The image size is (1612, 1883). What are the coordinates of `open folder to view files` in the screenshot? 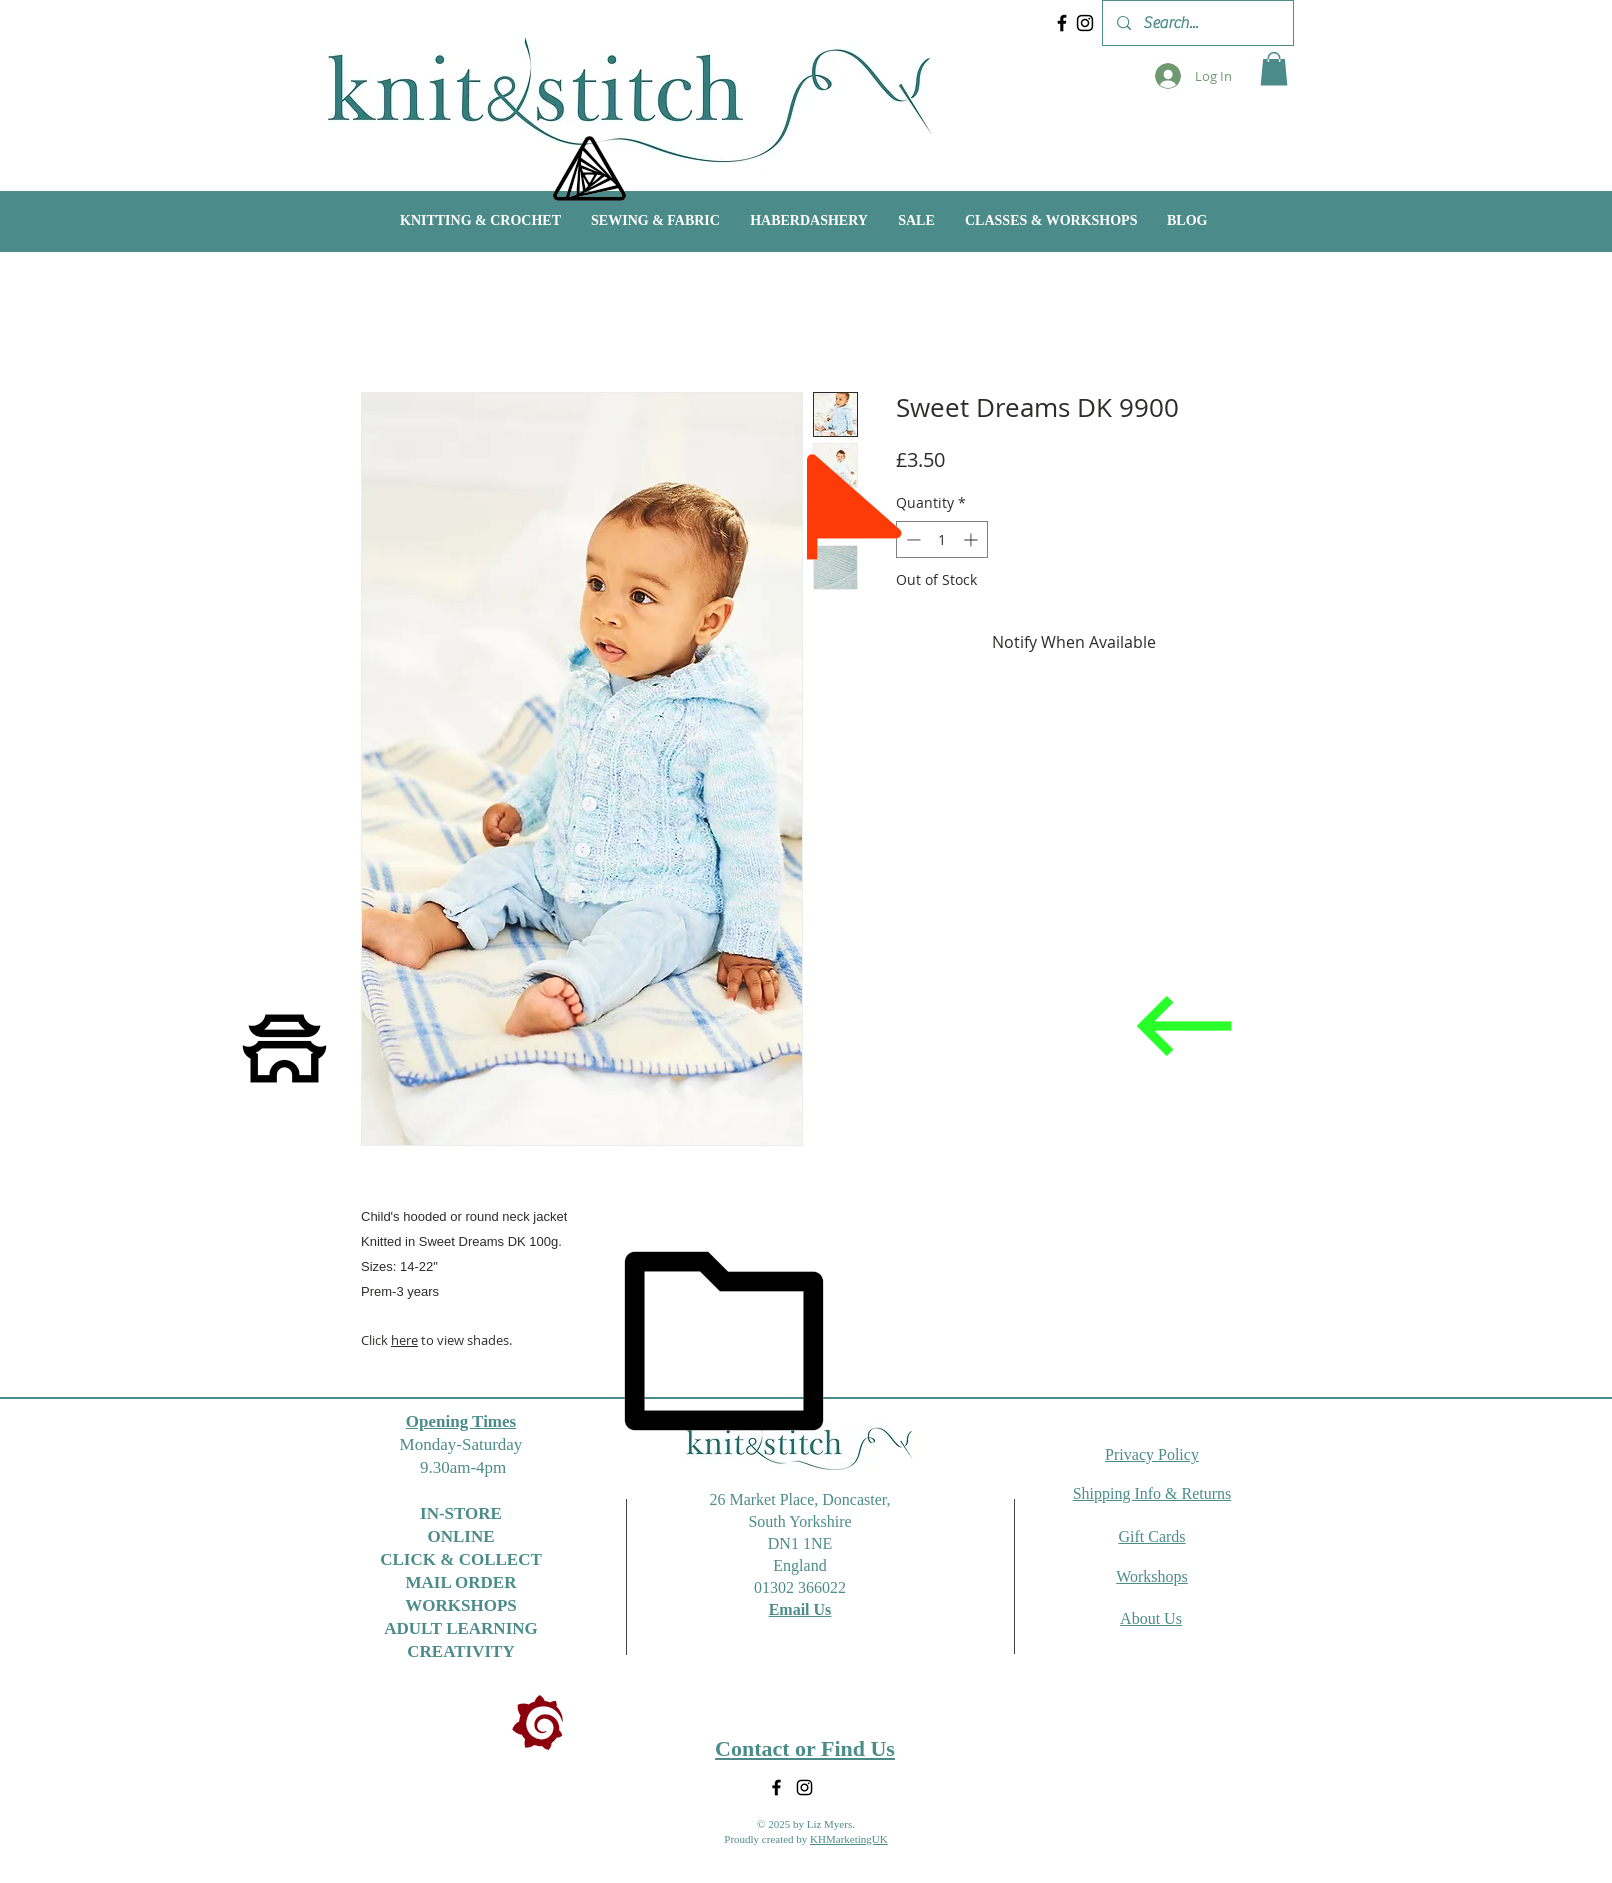 It's located at (724, 1341).